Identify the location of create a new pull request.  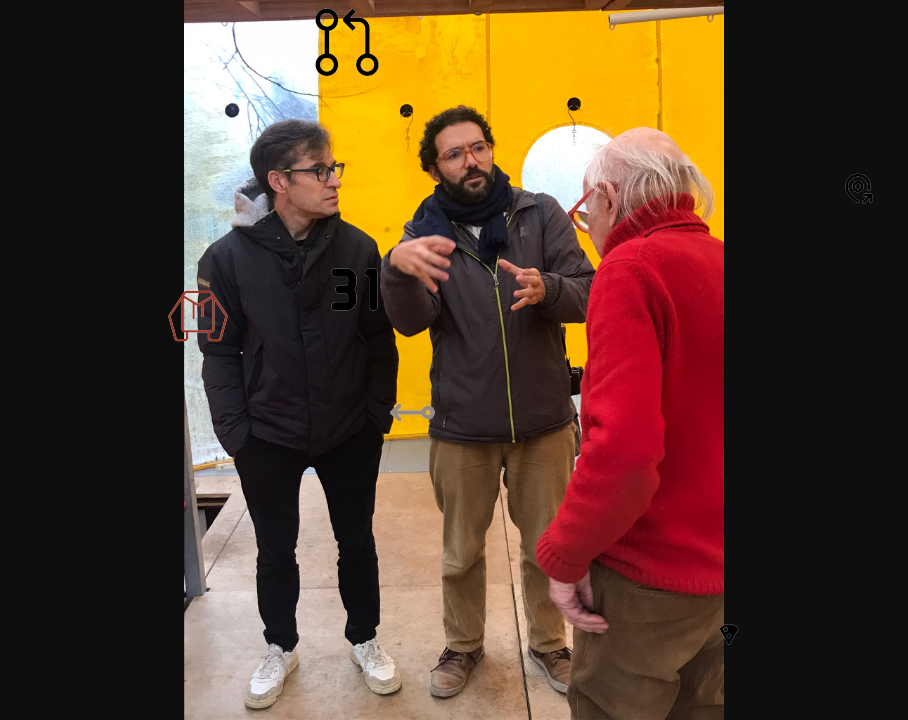
(347, 40).